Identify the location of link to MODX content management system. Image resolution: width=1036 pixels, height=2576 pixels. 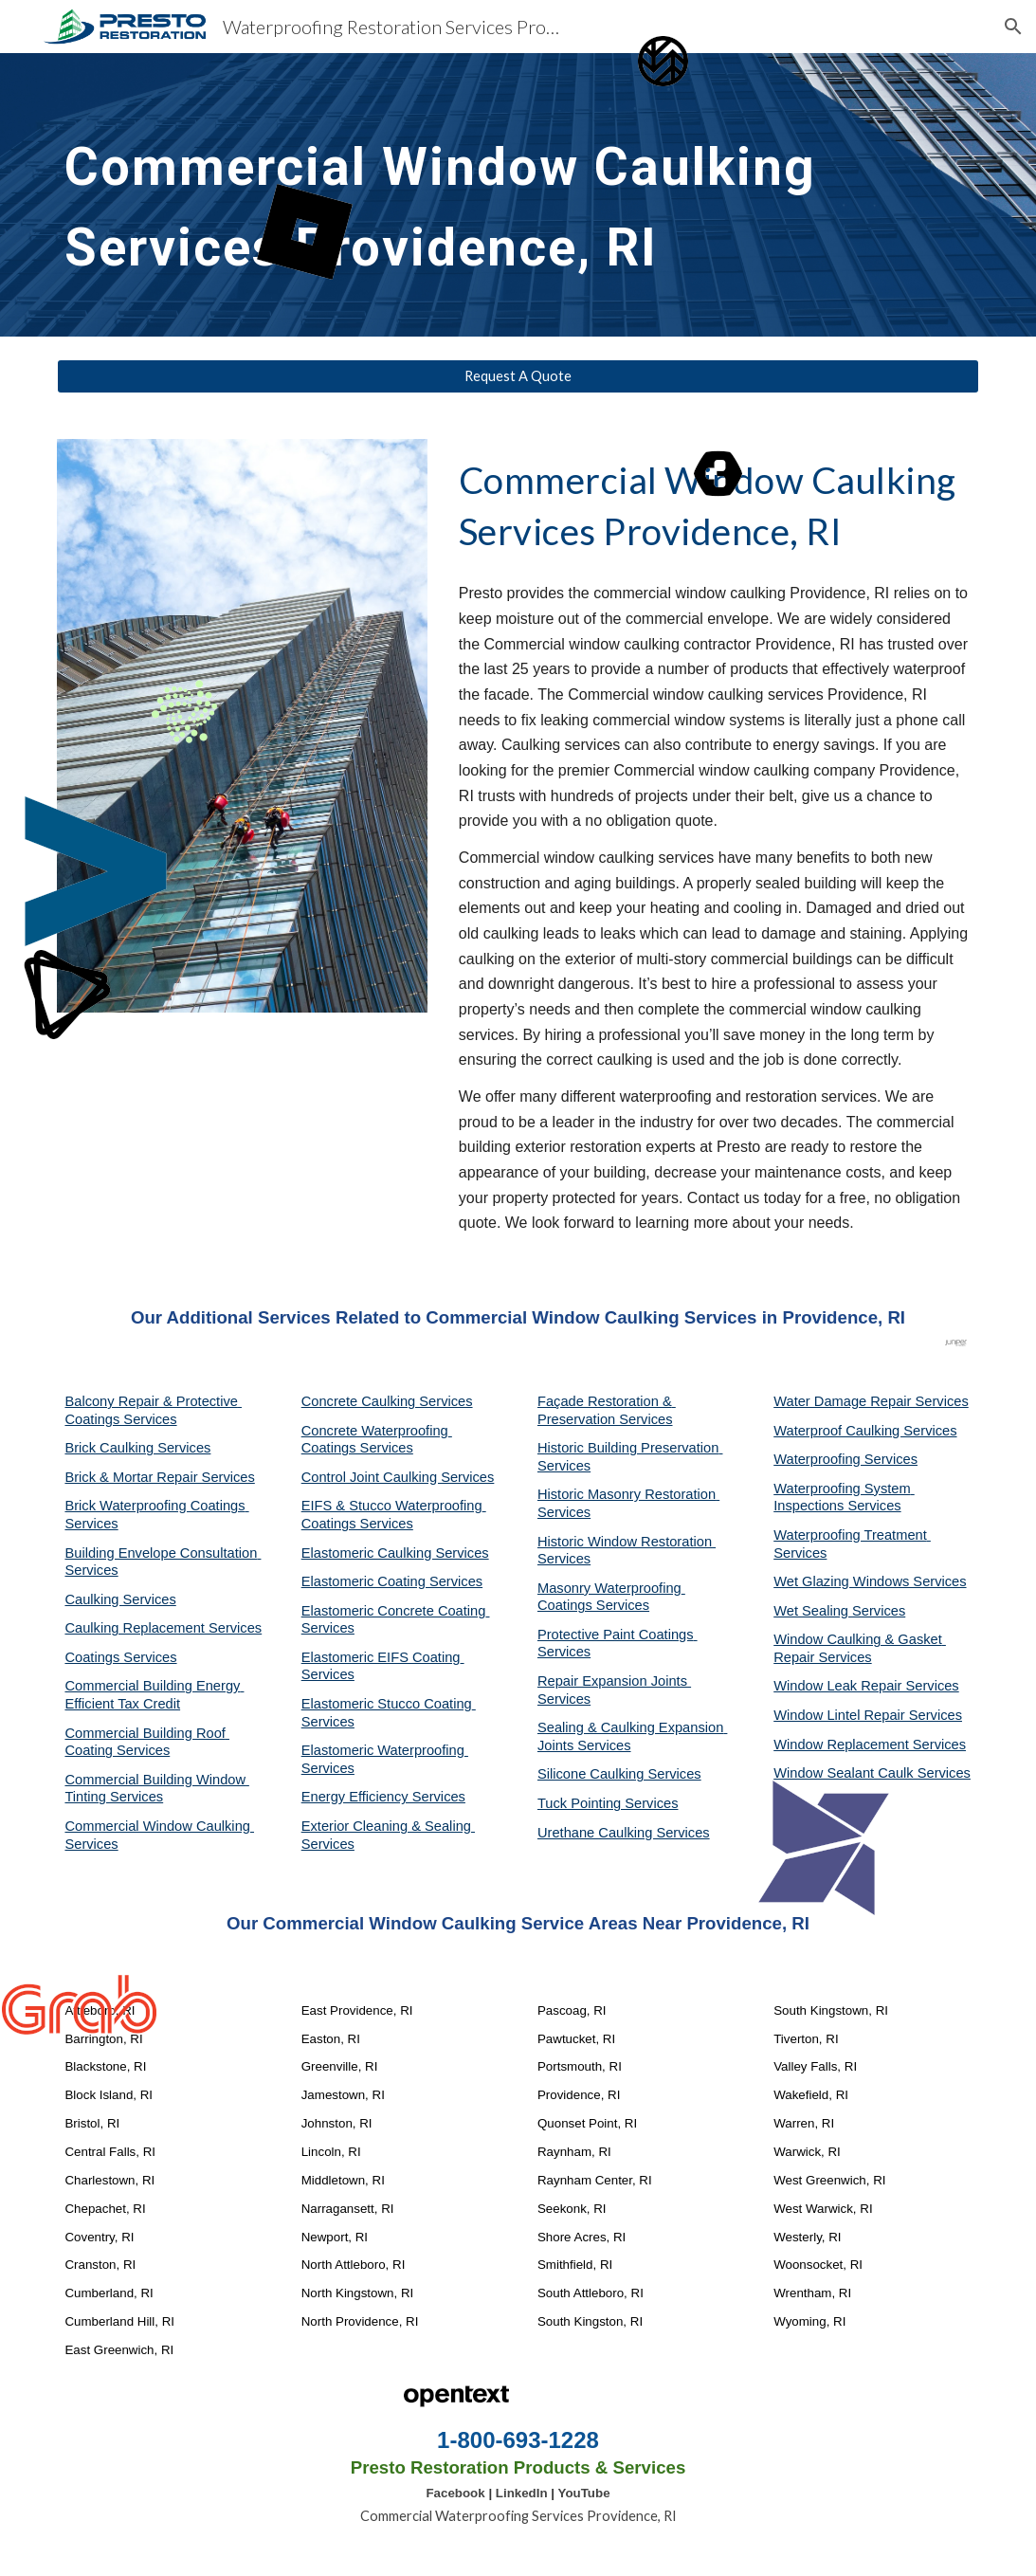
(824, 1848).